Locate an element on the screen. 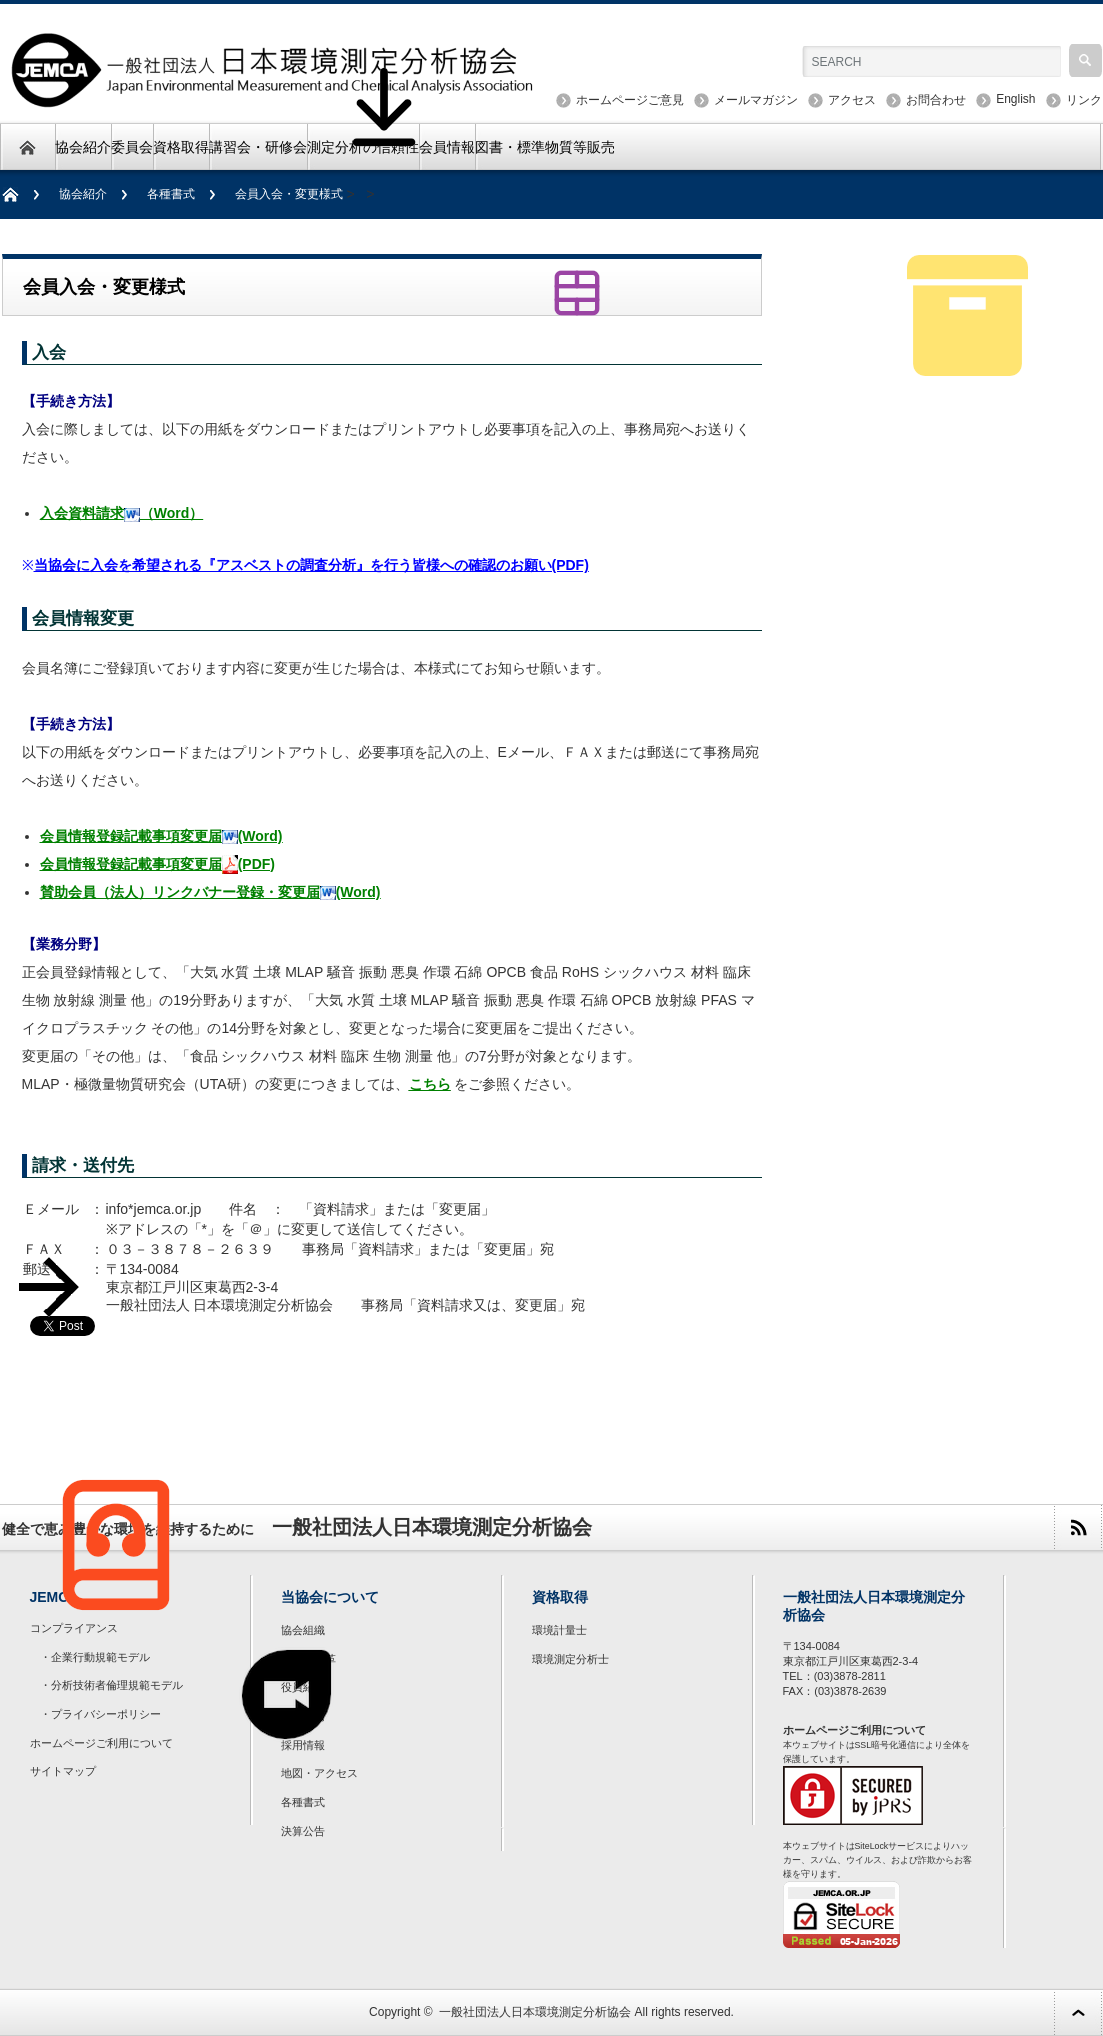 The width and height of the screenshot is (1103, 2036). merge selected table cells is located at coordinates (577, 293).